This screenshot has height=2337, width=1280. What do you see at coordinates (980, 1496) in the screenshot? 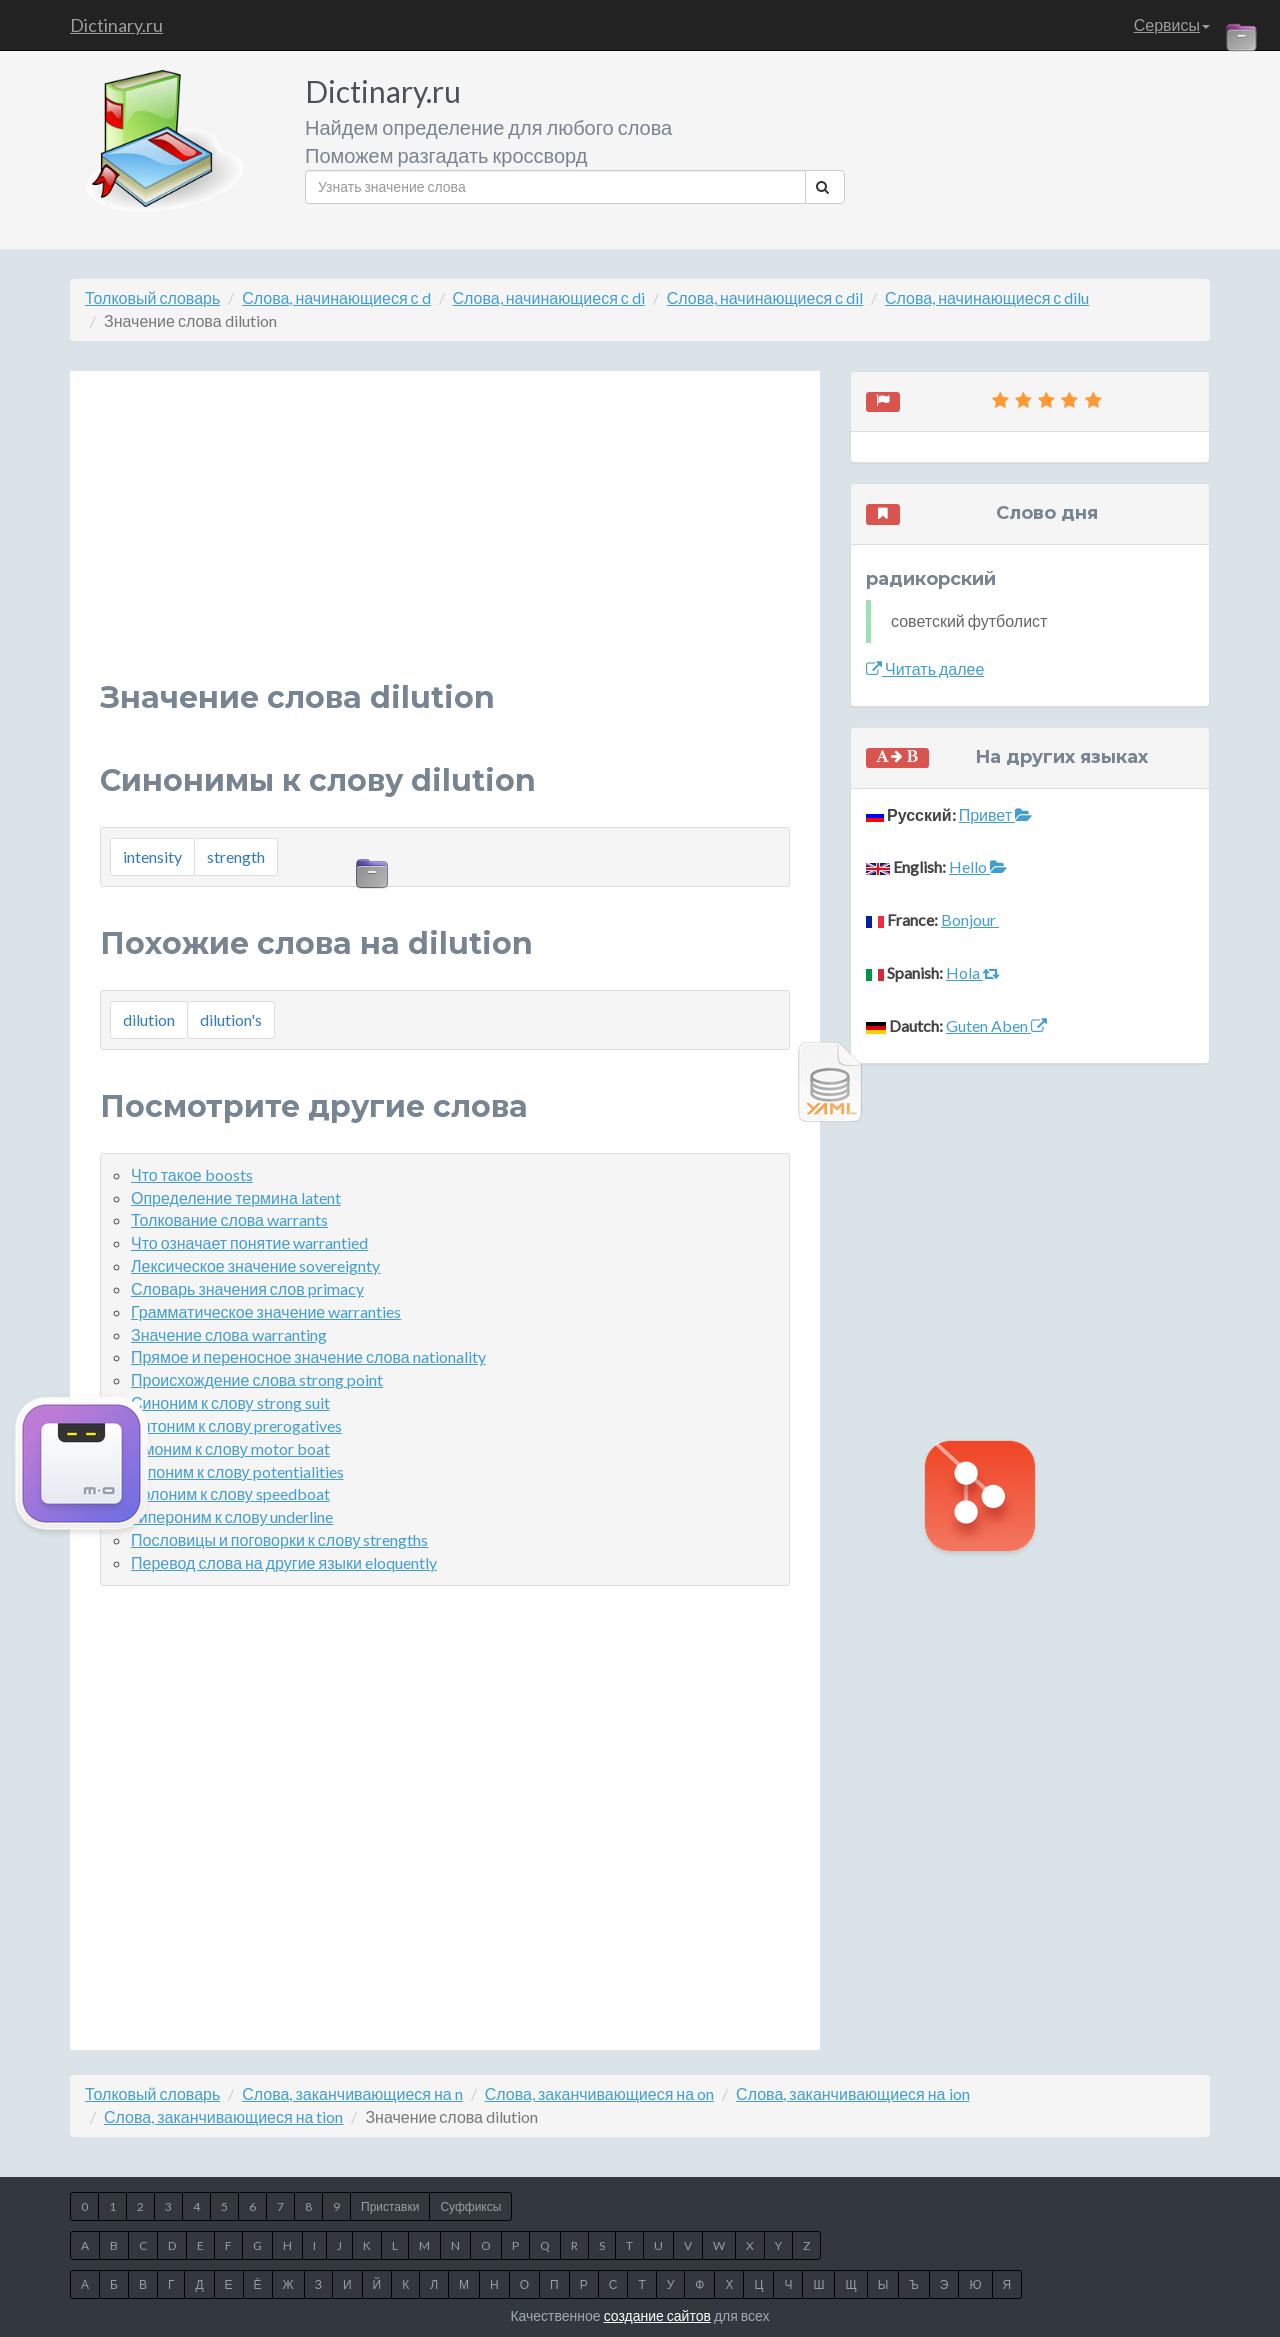
I see `open git version control application` at bounding box center [980, 1496].